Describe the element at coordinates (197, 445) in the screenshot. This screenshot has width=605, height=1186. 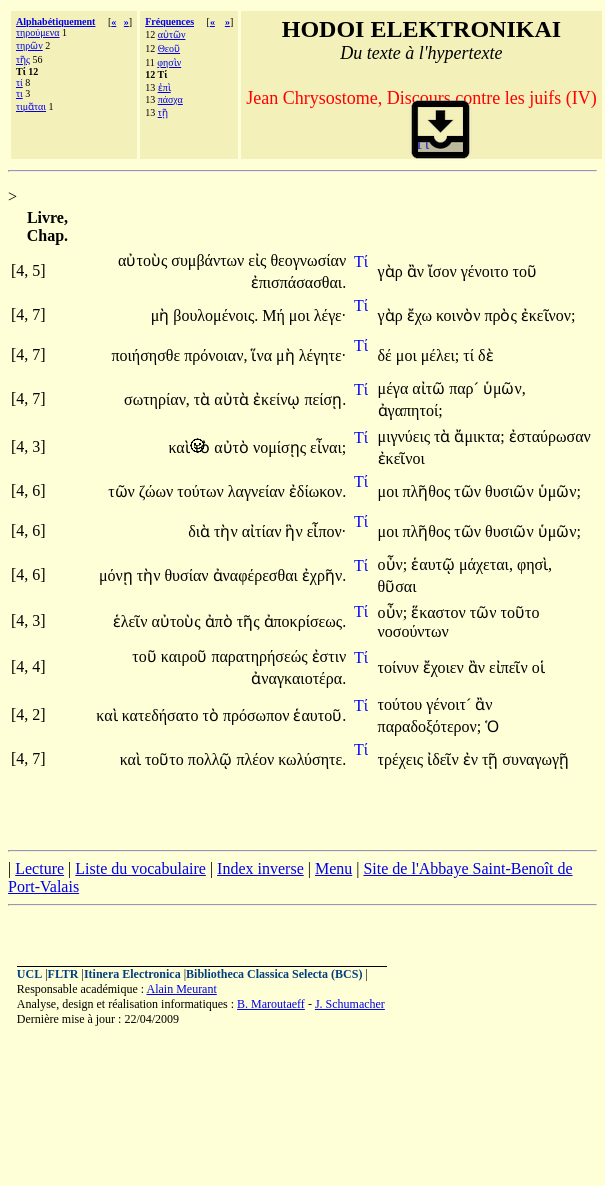
I see `rate your experience with a positive reaction` at that location.